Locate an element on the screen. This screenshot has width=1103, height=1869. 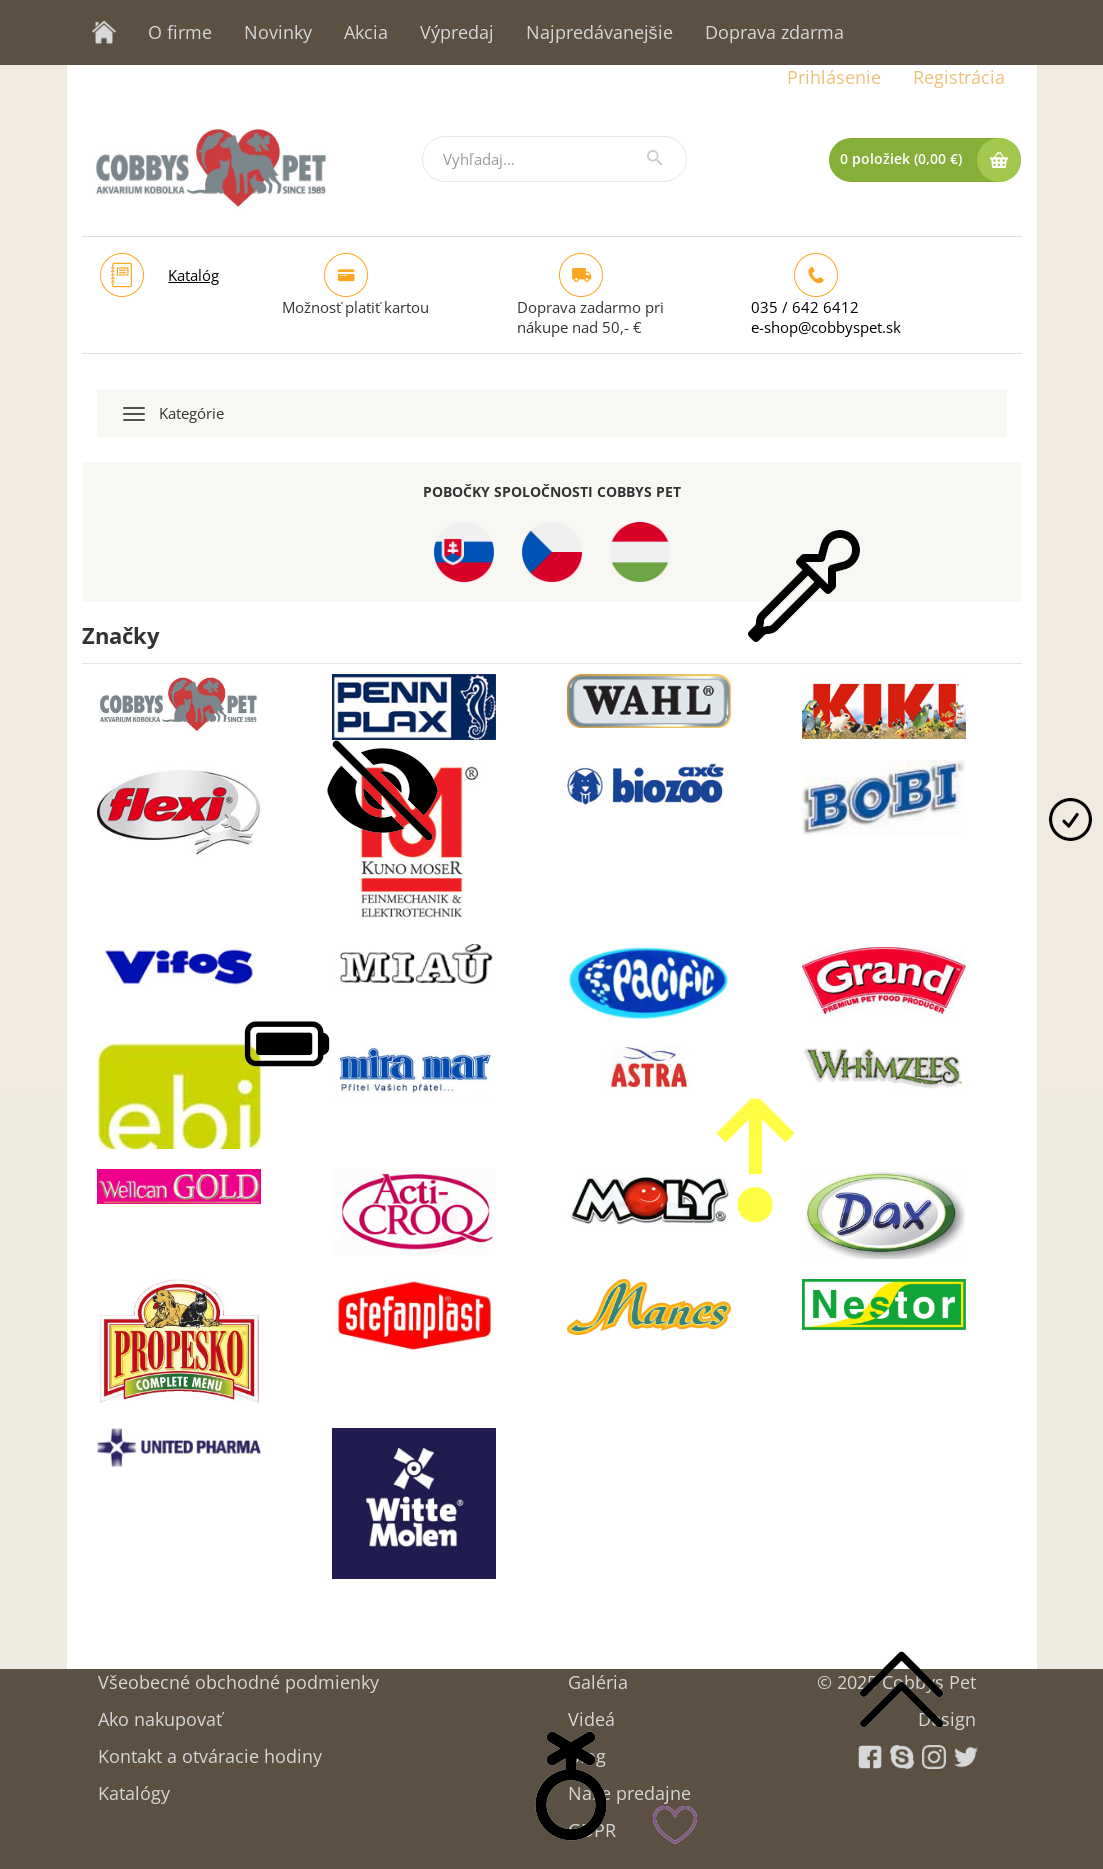
indicates a completed or successful action is located at coordinates (1070, 819).